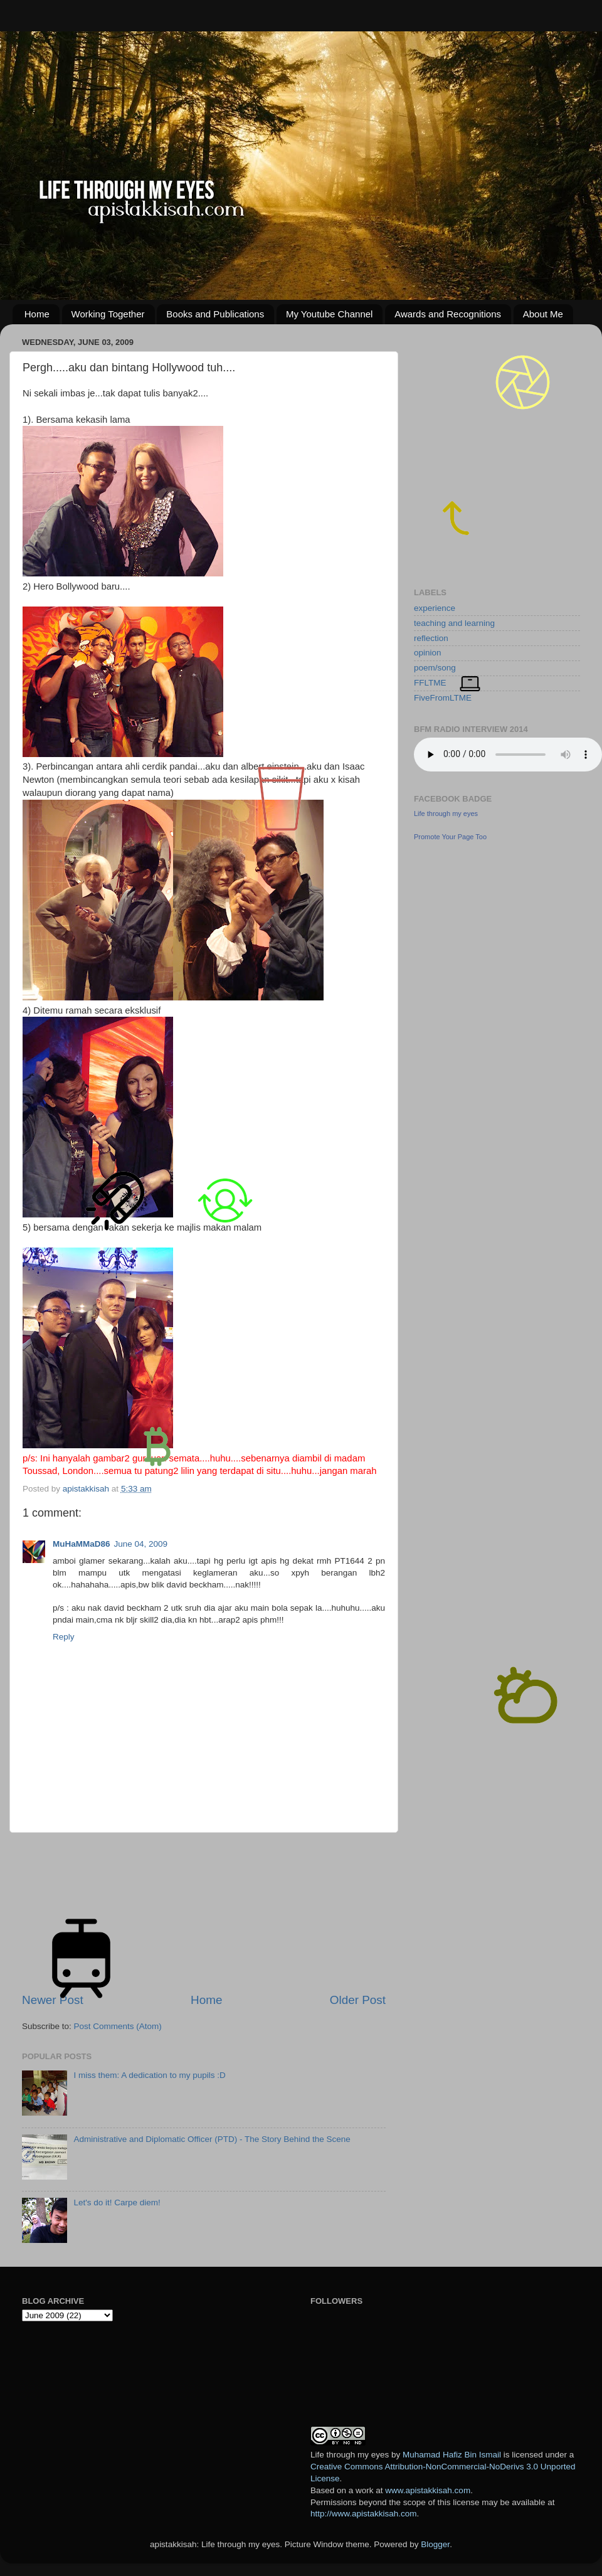 The height and width of the screenshot is (2576, 602). Describe the element at coordinates (456, 518) in the screenshot. I see `go back and up to previous section` at that location.